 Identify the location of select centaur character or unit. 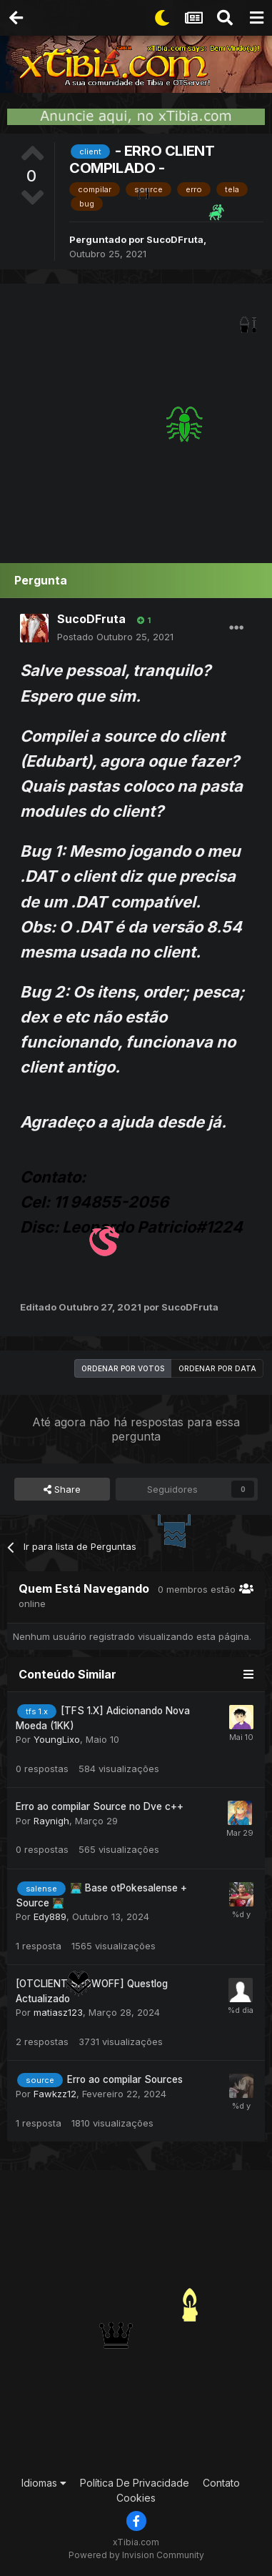
(216, 212).